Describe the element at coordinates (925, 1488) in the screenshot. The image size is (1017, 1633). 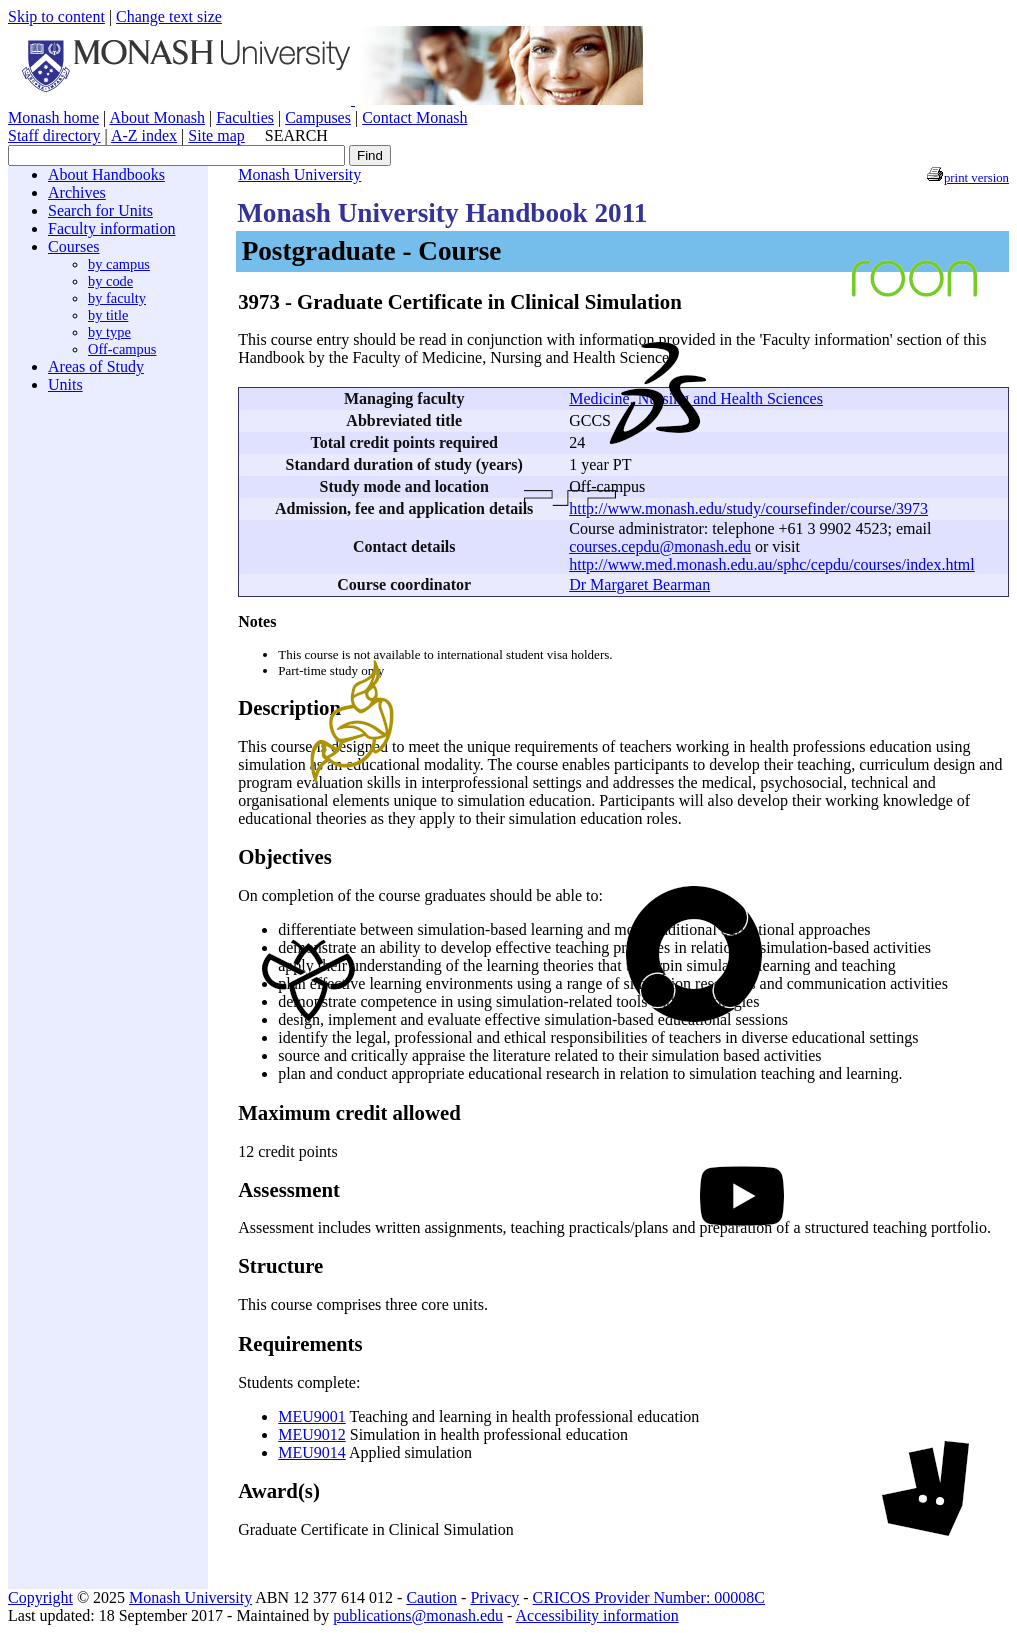
I see `open the Deliveroo food delivery app` at that location.